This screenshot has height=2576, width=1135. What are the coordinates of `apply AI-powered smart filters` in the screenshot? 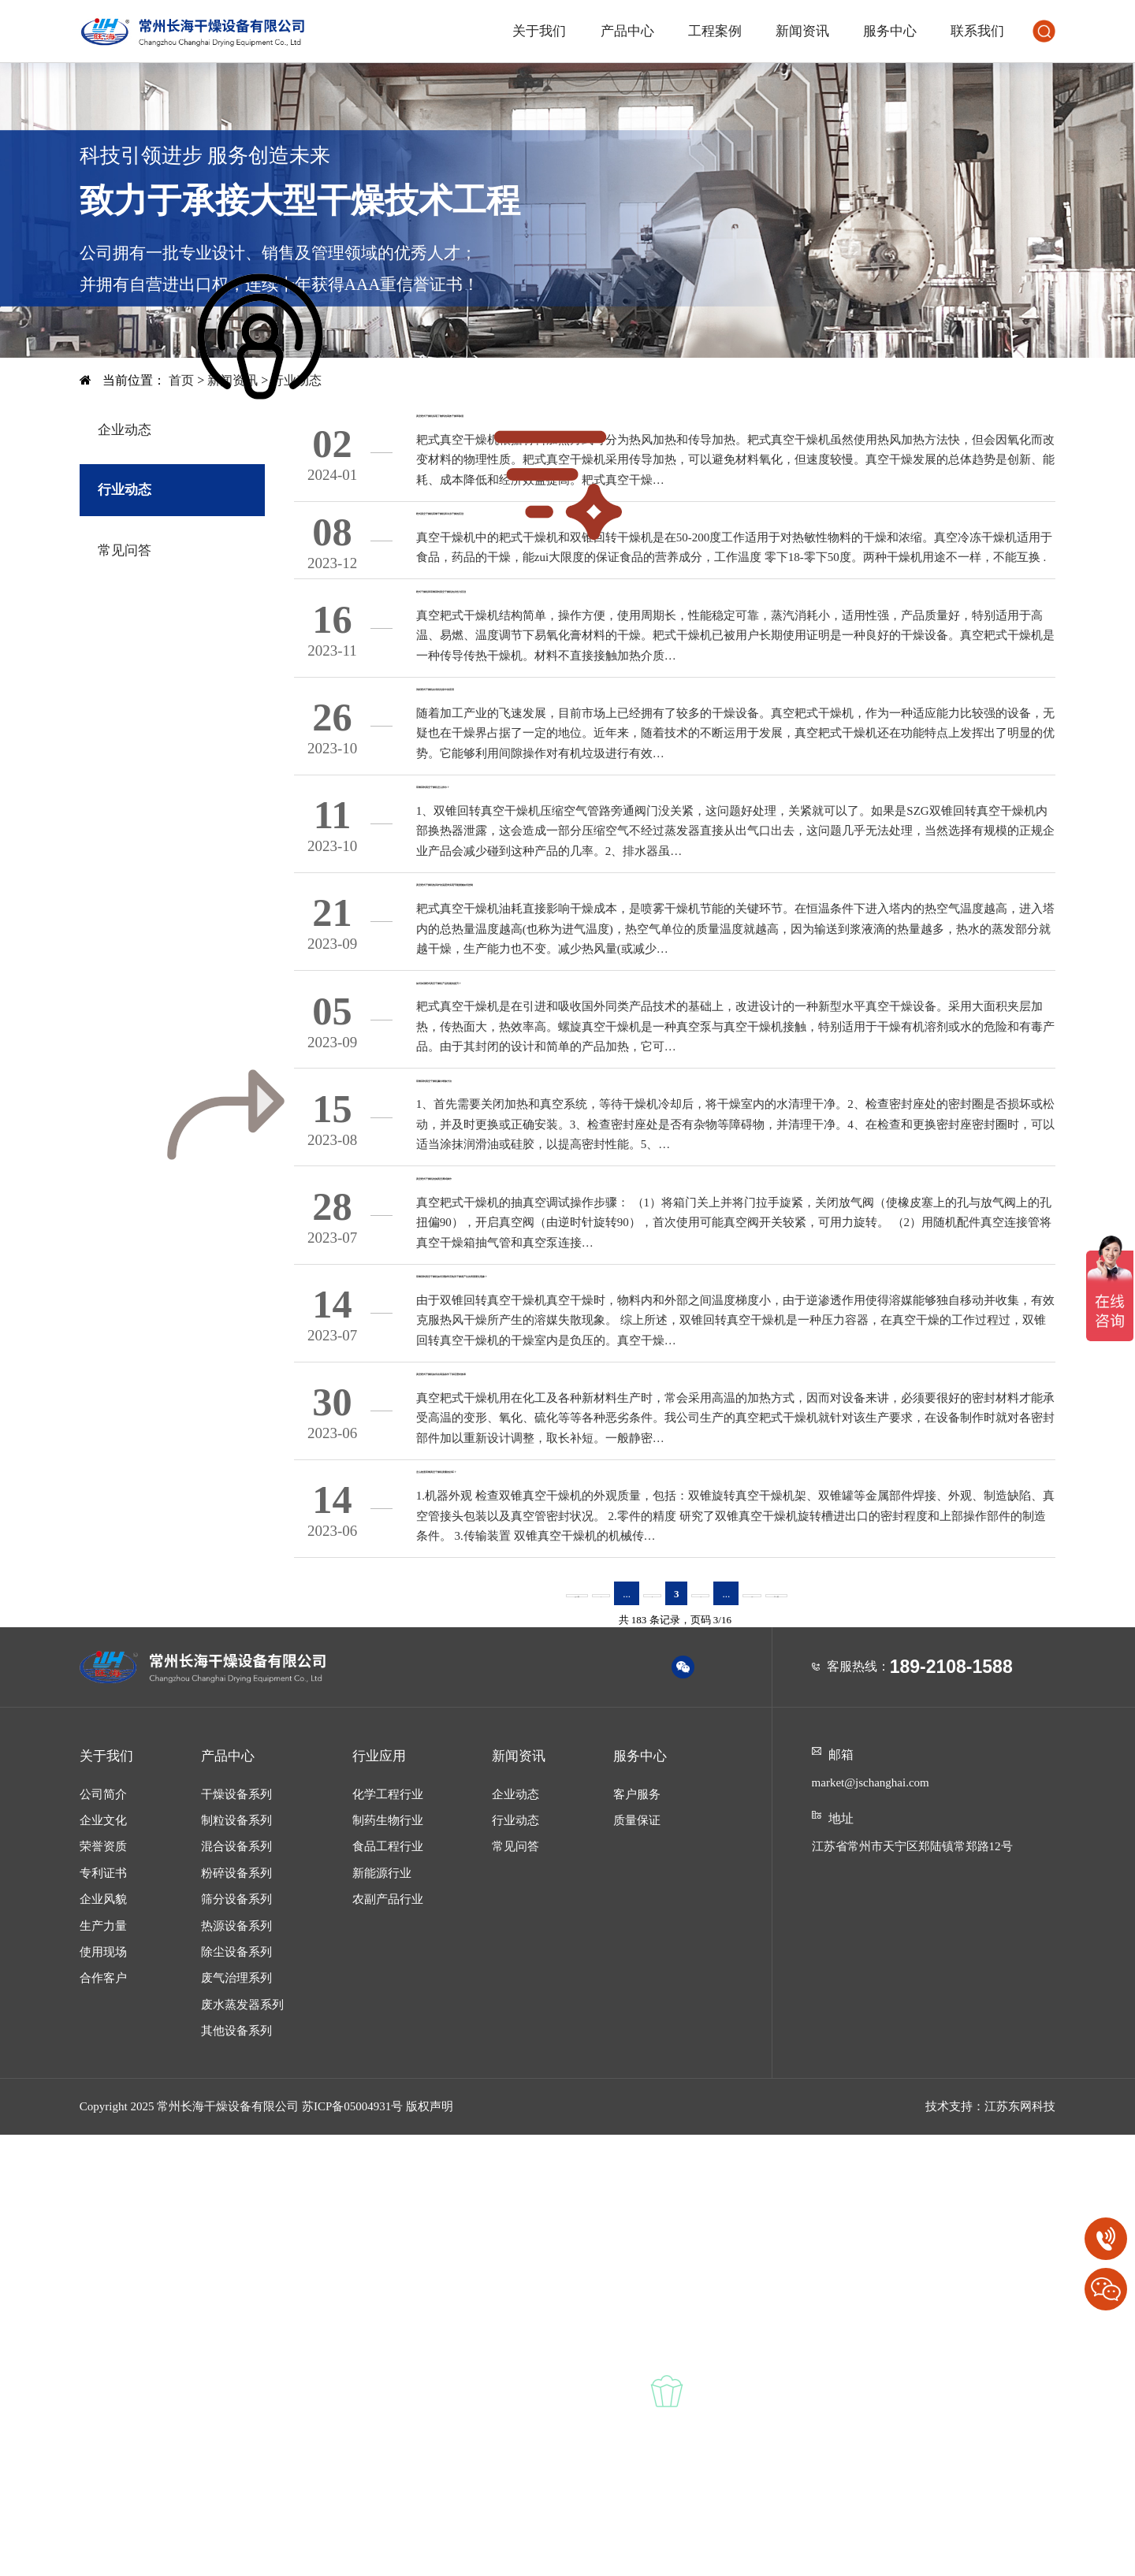 It's located at (550, 474).